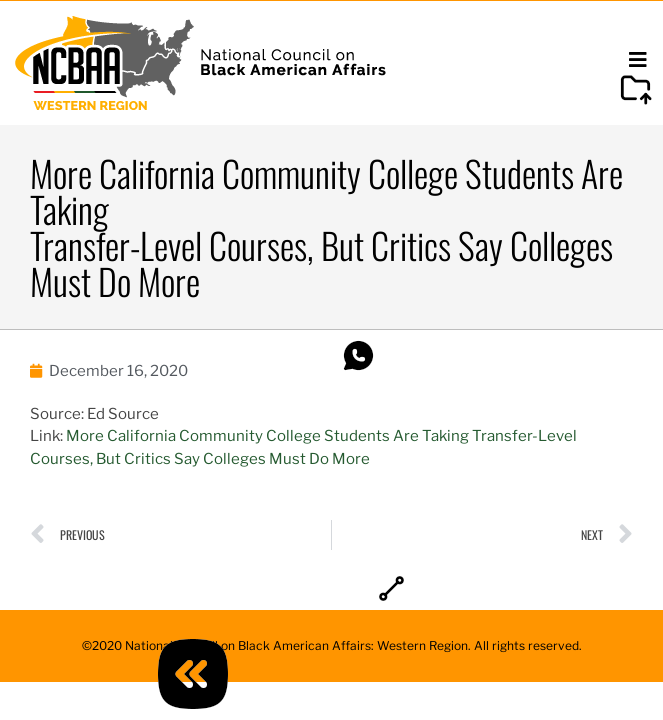 Image resolution: width=663 pixels, height=720 pixels. What do you see at coordinates (635, 88) in the screenshot?
I see `upload file to folder` at bounding box center [635, 88].